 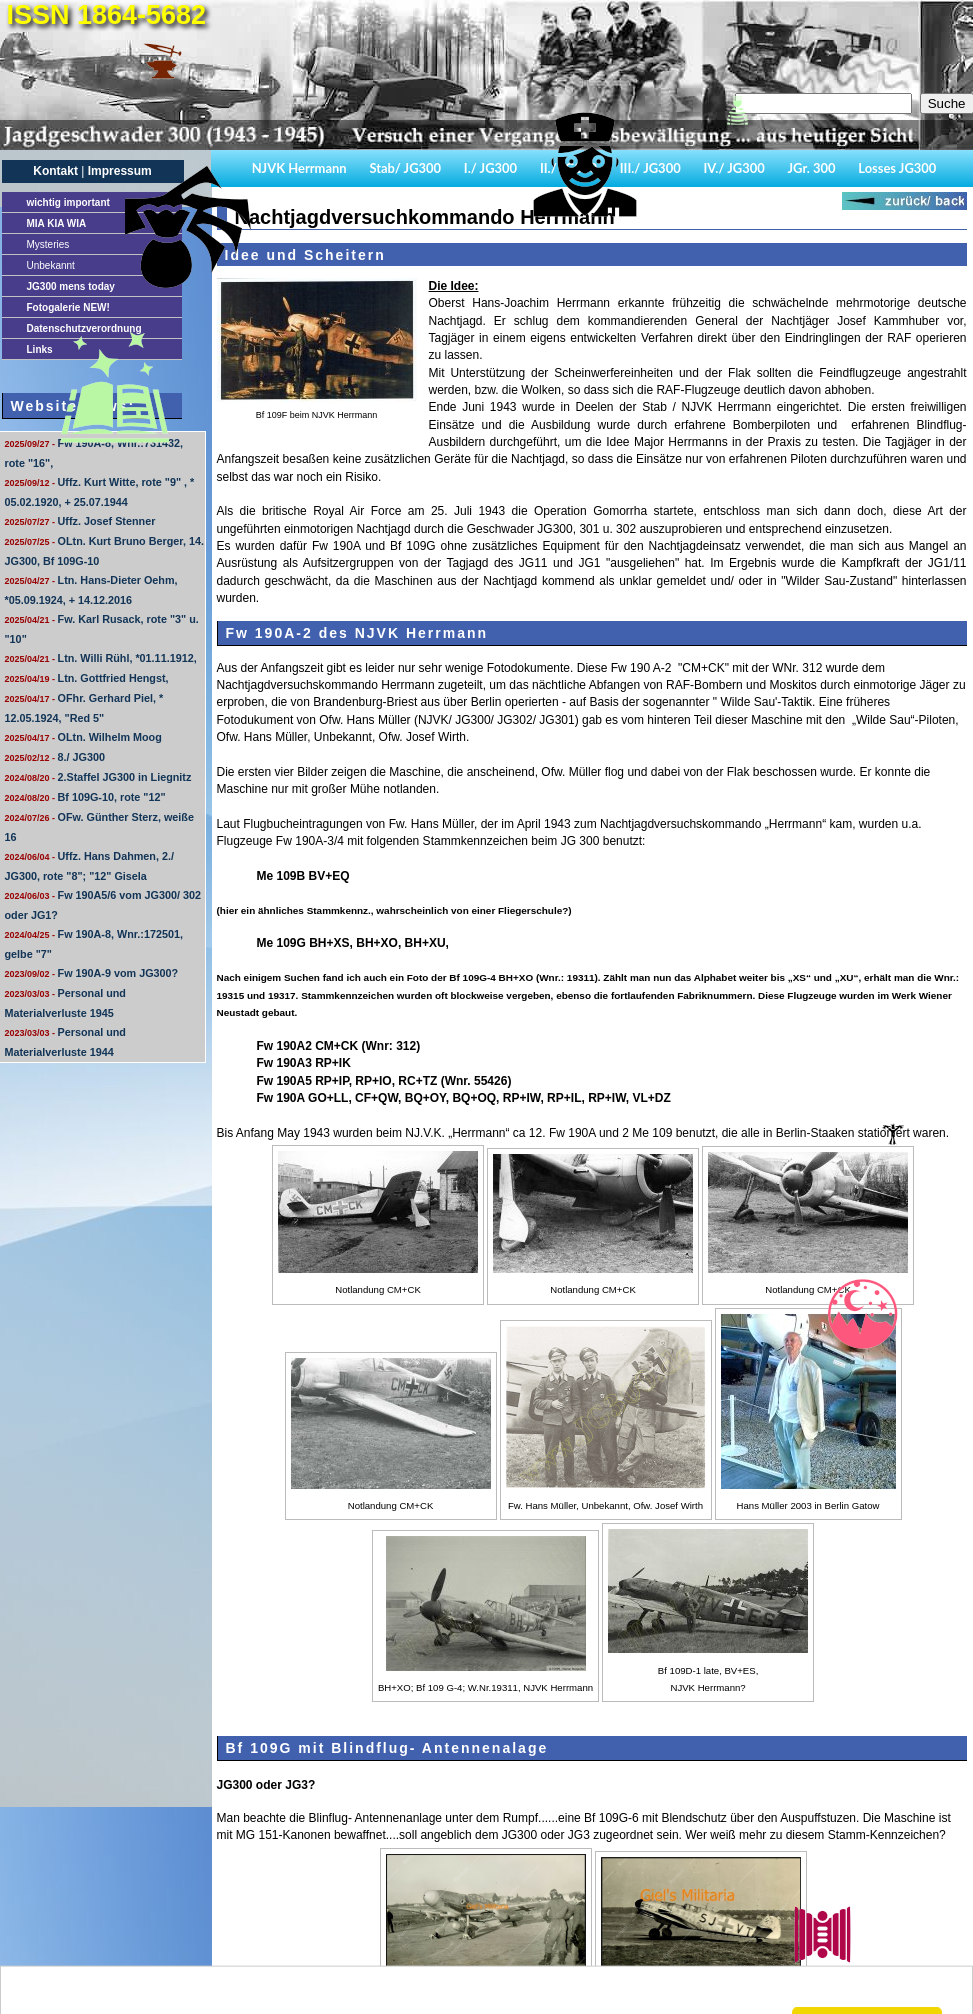 What do you see at coordinates (162, 59) in the screenshot?
I see `access the weapon crafting menu` at bounding box center [162, 59].